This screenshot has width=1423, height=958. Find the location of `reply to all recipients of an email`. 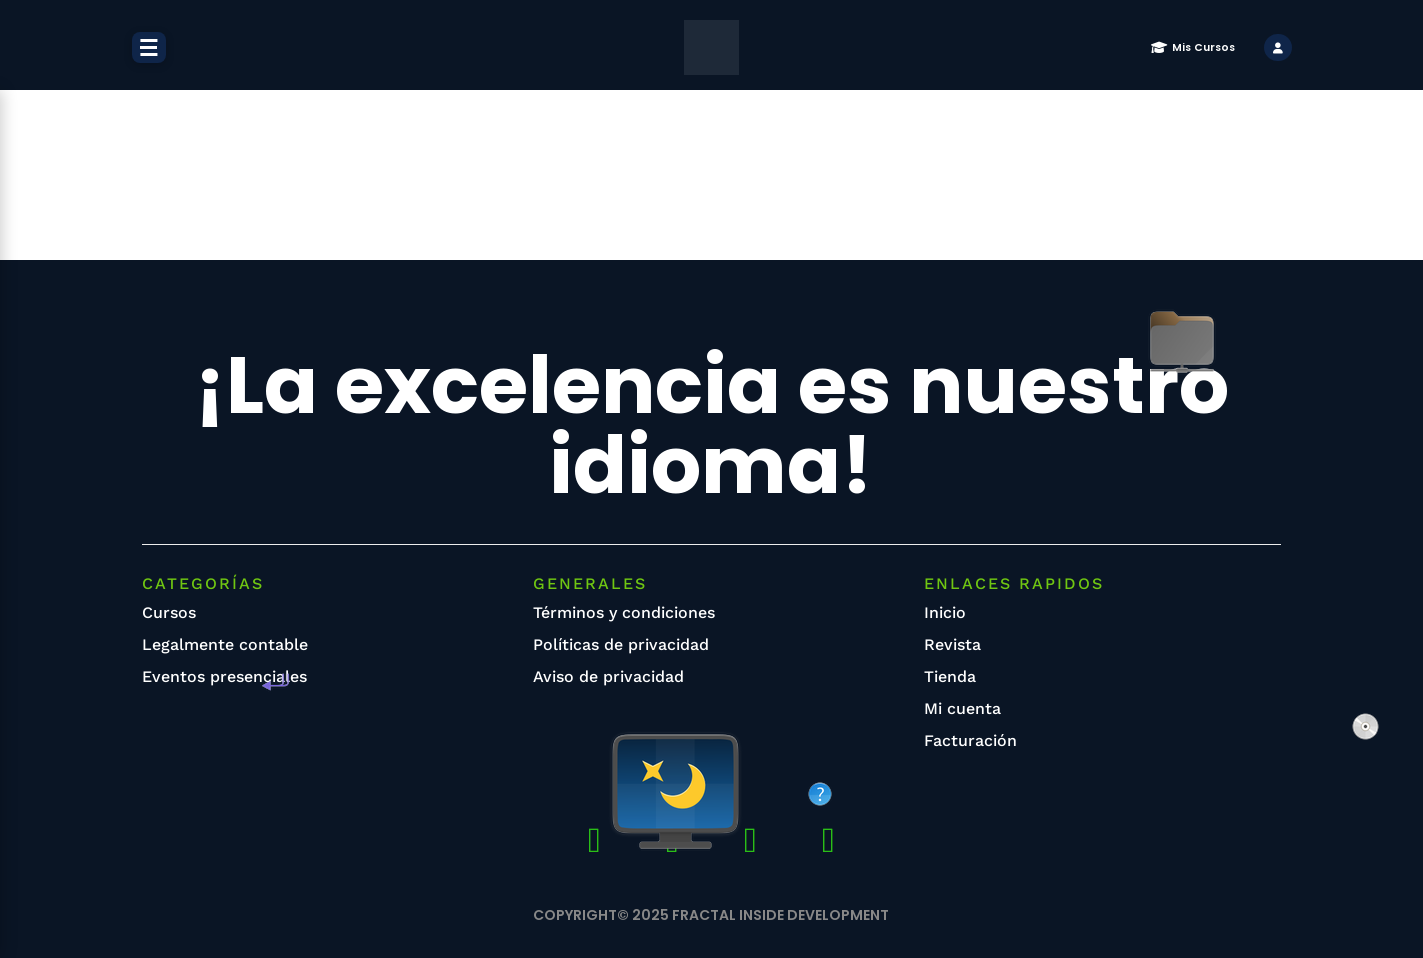

reply to all recipients of an email is located at coordinates (275, 680).